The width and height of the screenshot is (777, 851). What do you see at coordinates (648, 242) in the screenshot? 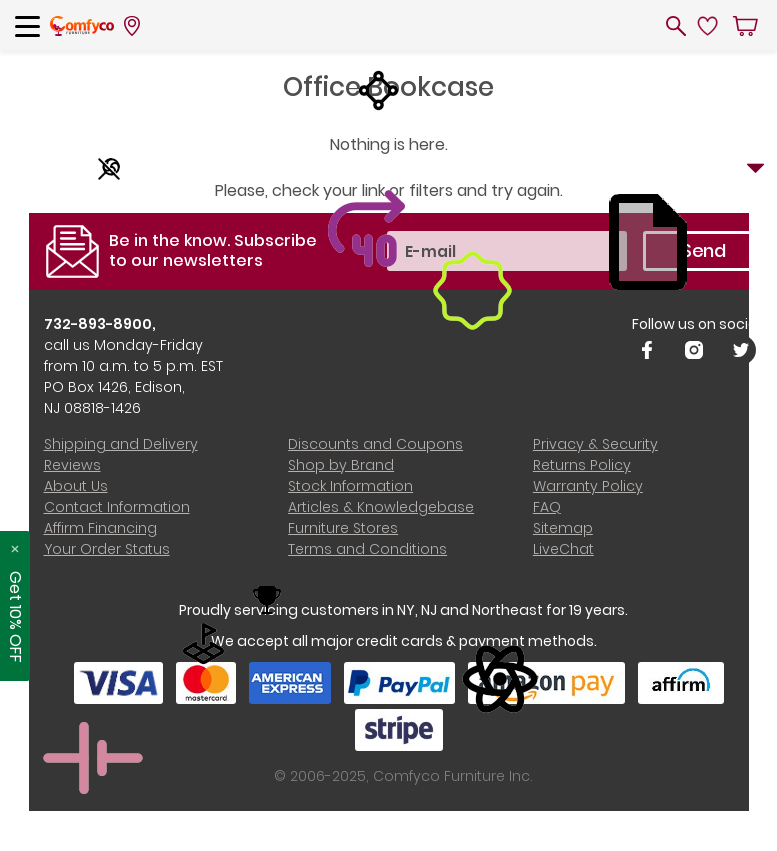
I see `insert or attach a file` at bounding box center [648, 242].